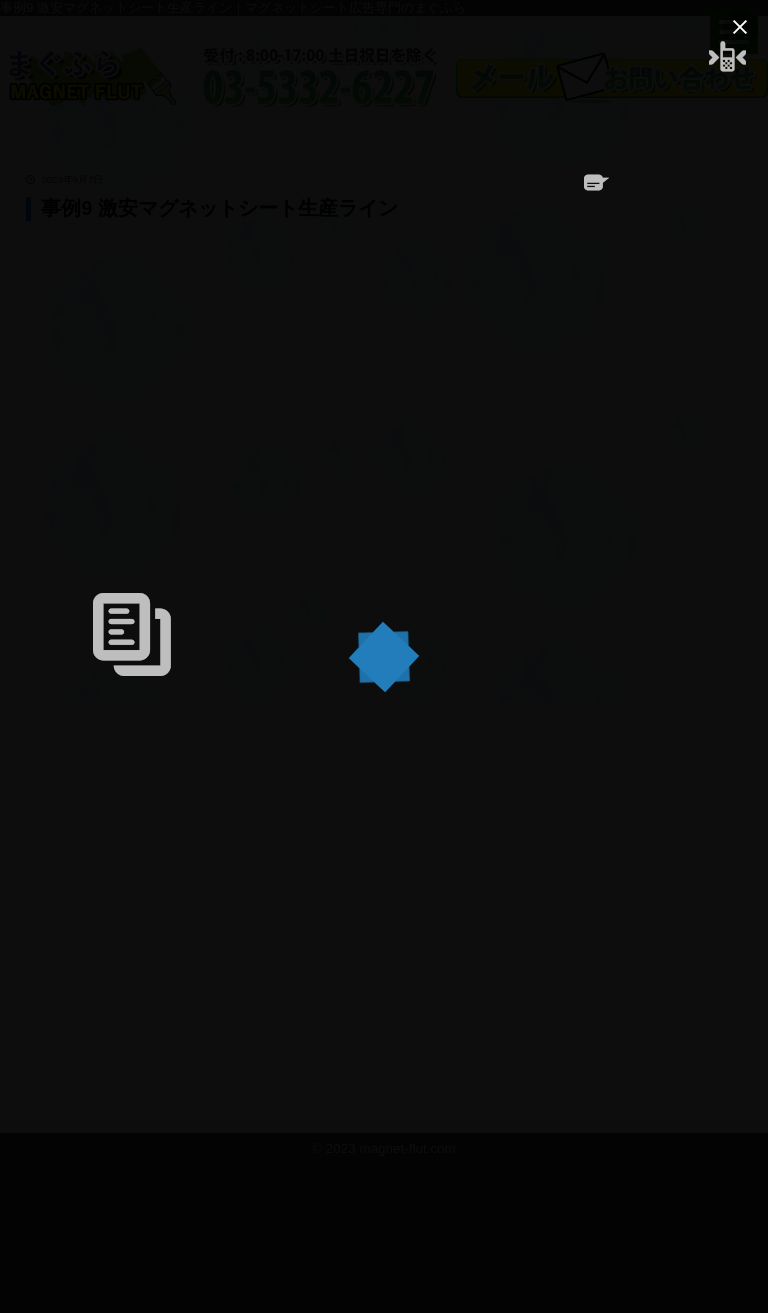 This screenshot has height=1313, width=768. Describe the element at coordinates (596, 182) in the screenshot. I see `toggle subtitles or closed captions` at that location.